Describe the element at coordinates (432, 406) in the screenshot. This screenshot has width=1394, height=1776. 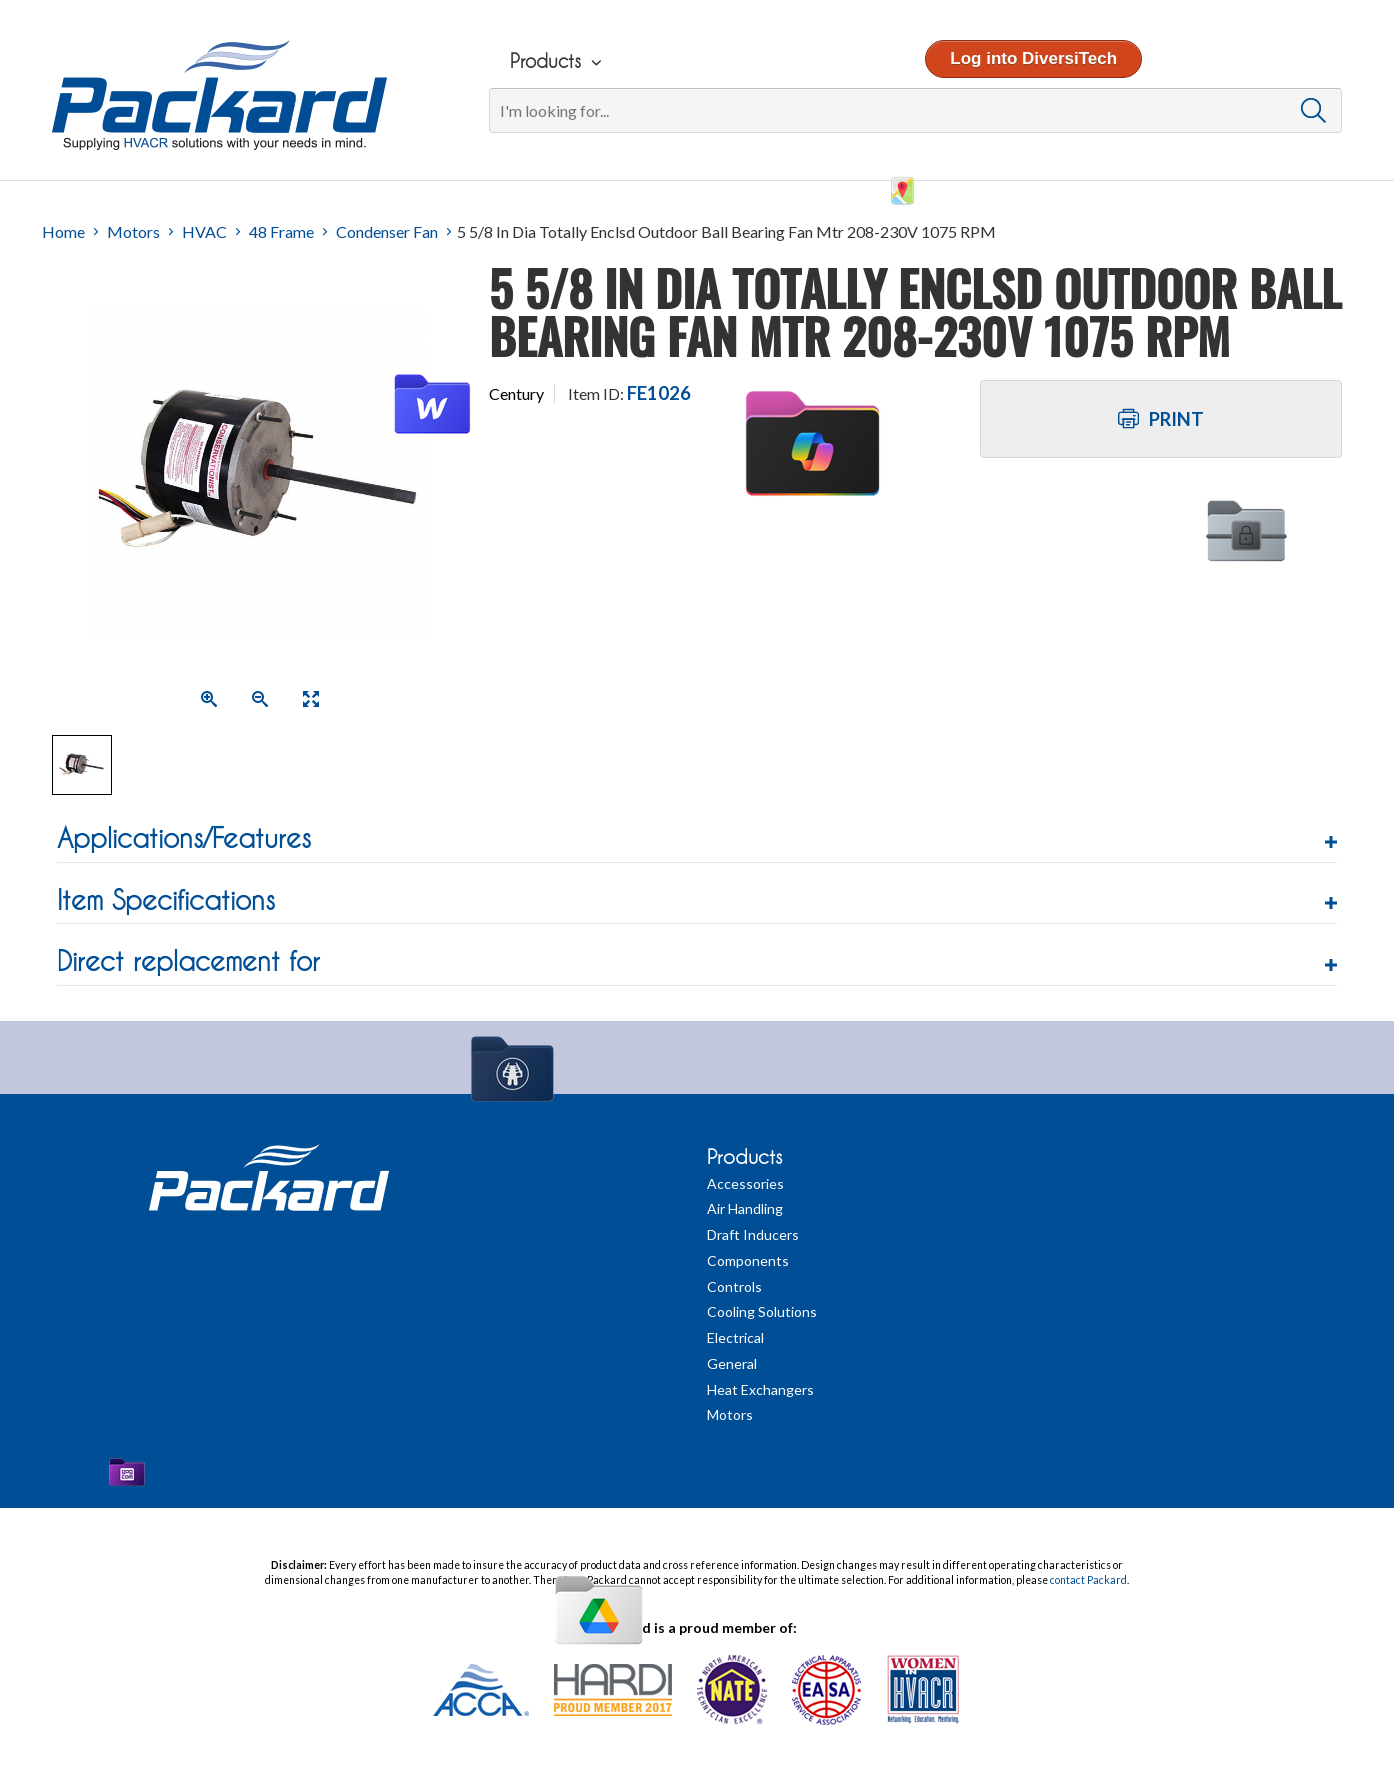
I see `folder containing Webflow project files` at that location.